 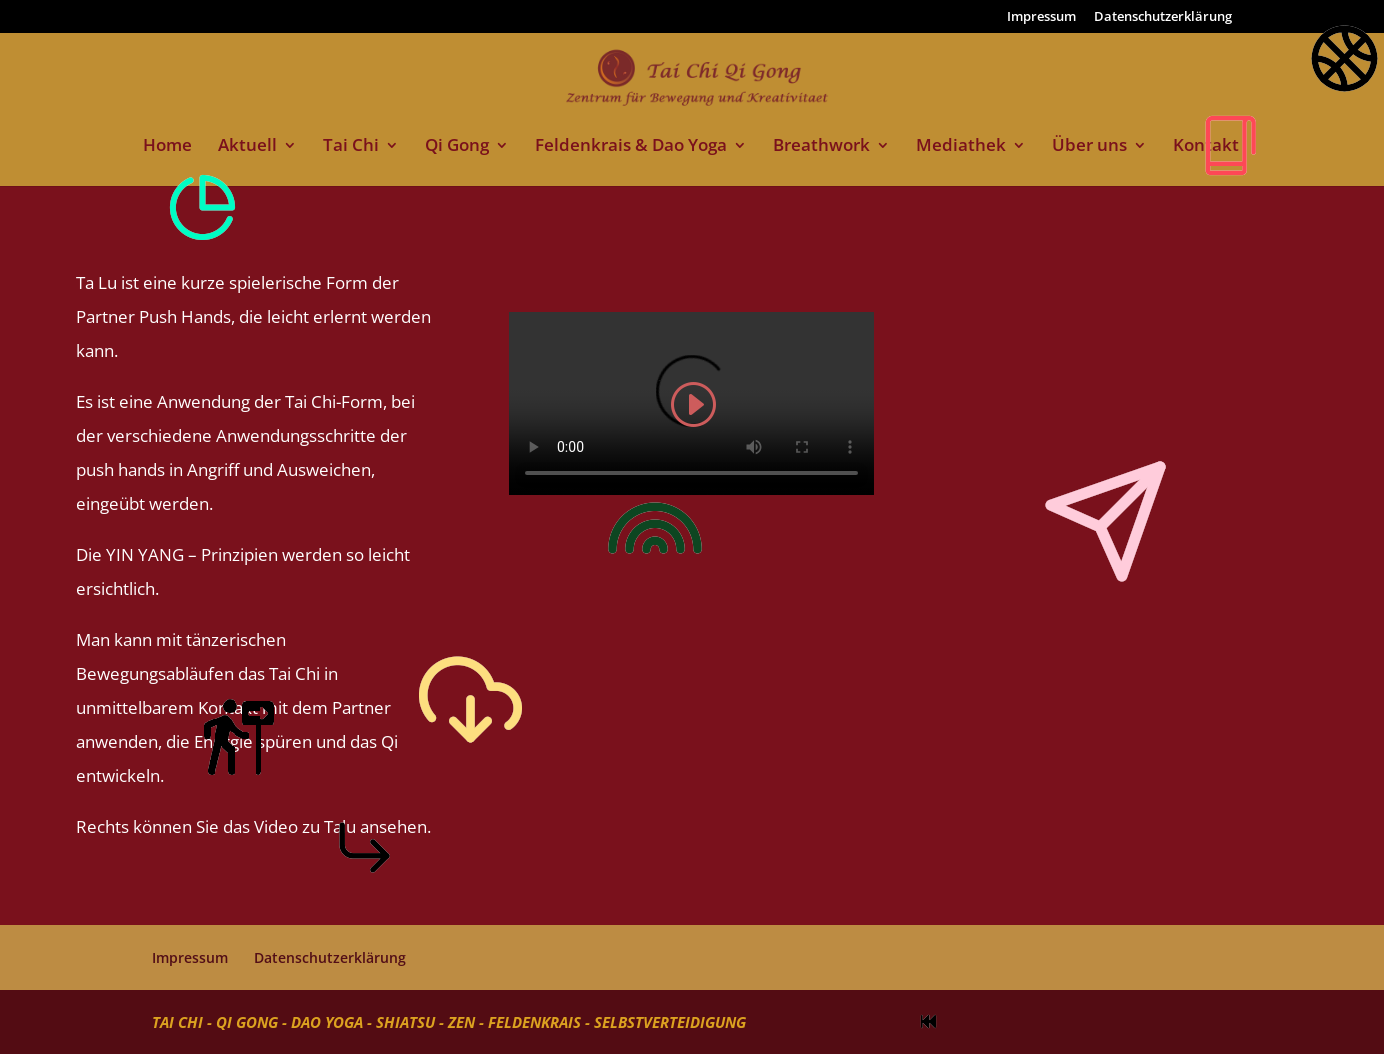 I want to click on send a message, so click(x=1105, y=521).